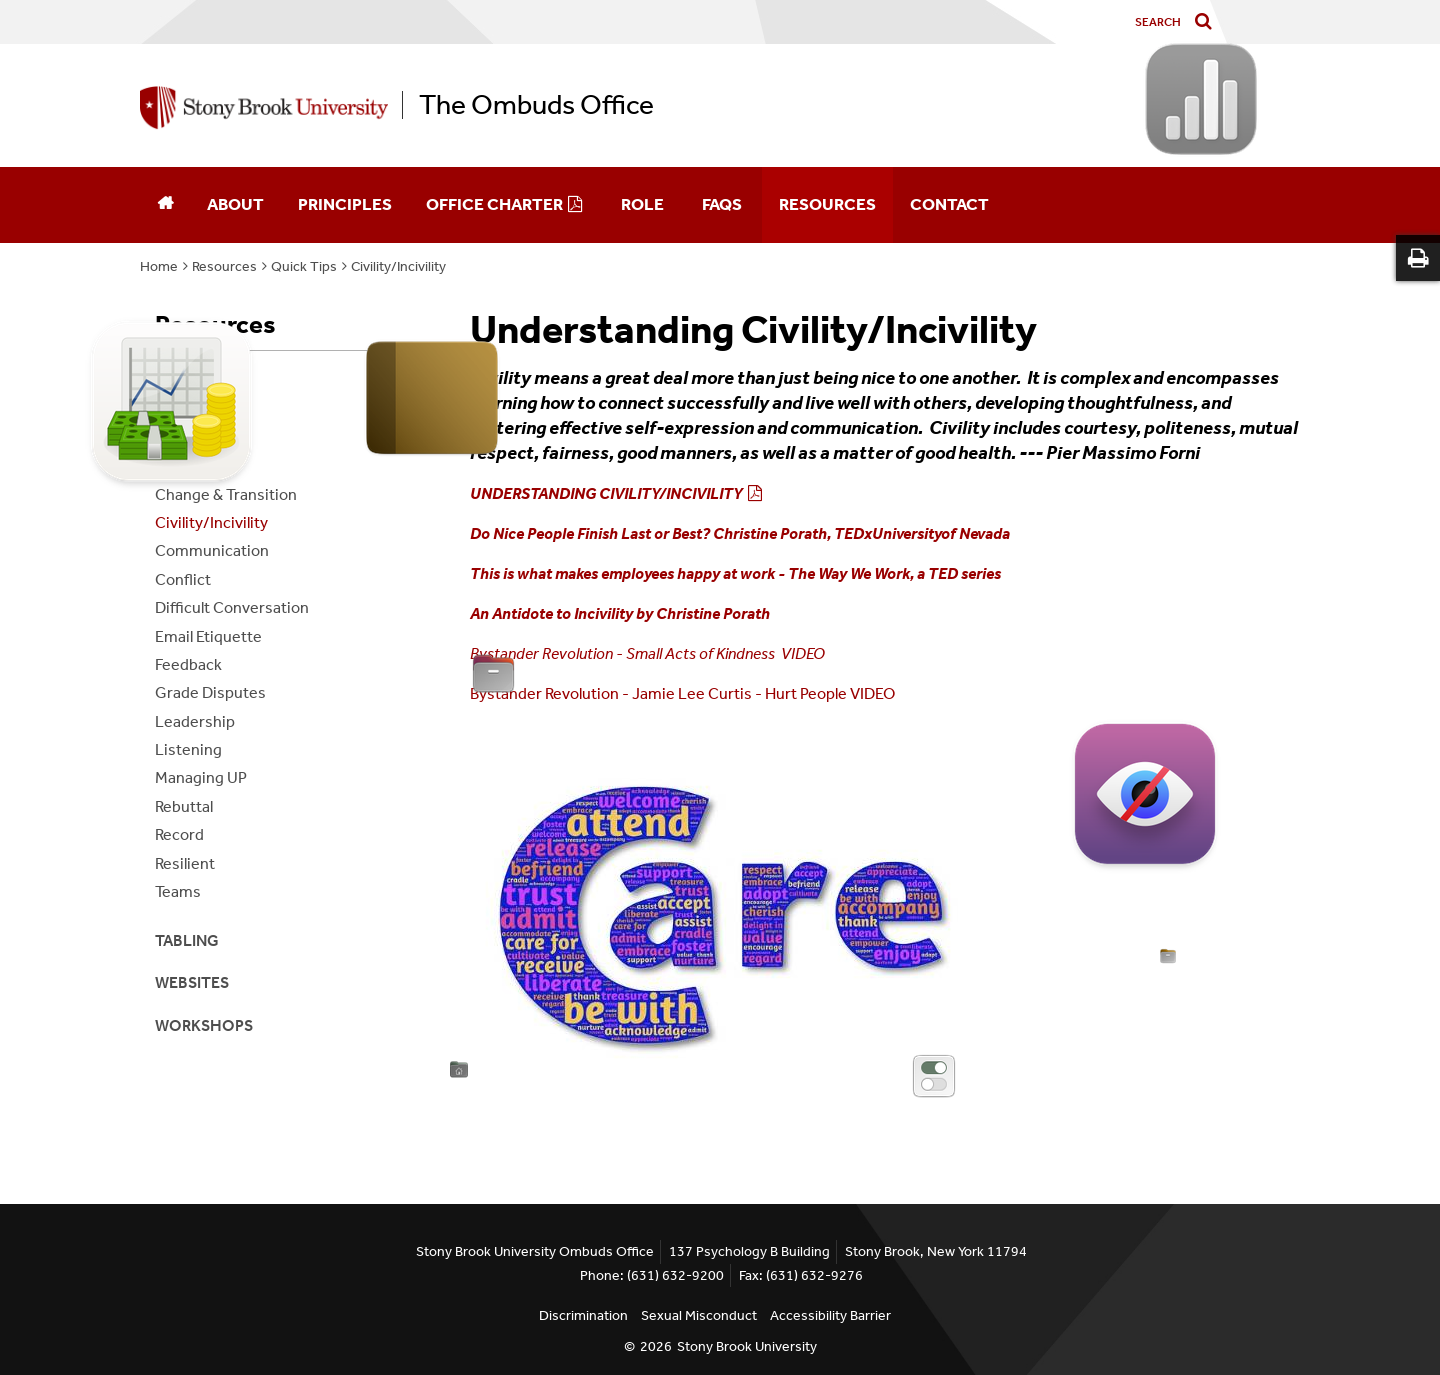  Describe the element at coordinates (459, 1069) in the screenshot. I see `access your home folder` at that location.